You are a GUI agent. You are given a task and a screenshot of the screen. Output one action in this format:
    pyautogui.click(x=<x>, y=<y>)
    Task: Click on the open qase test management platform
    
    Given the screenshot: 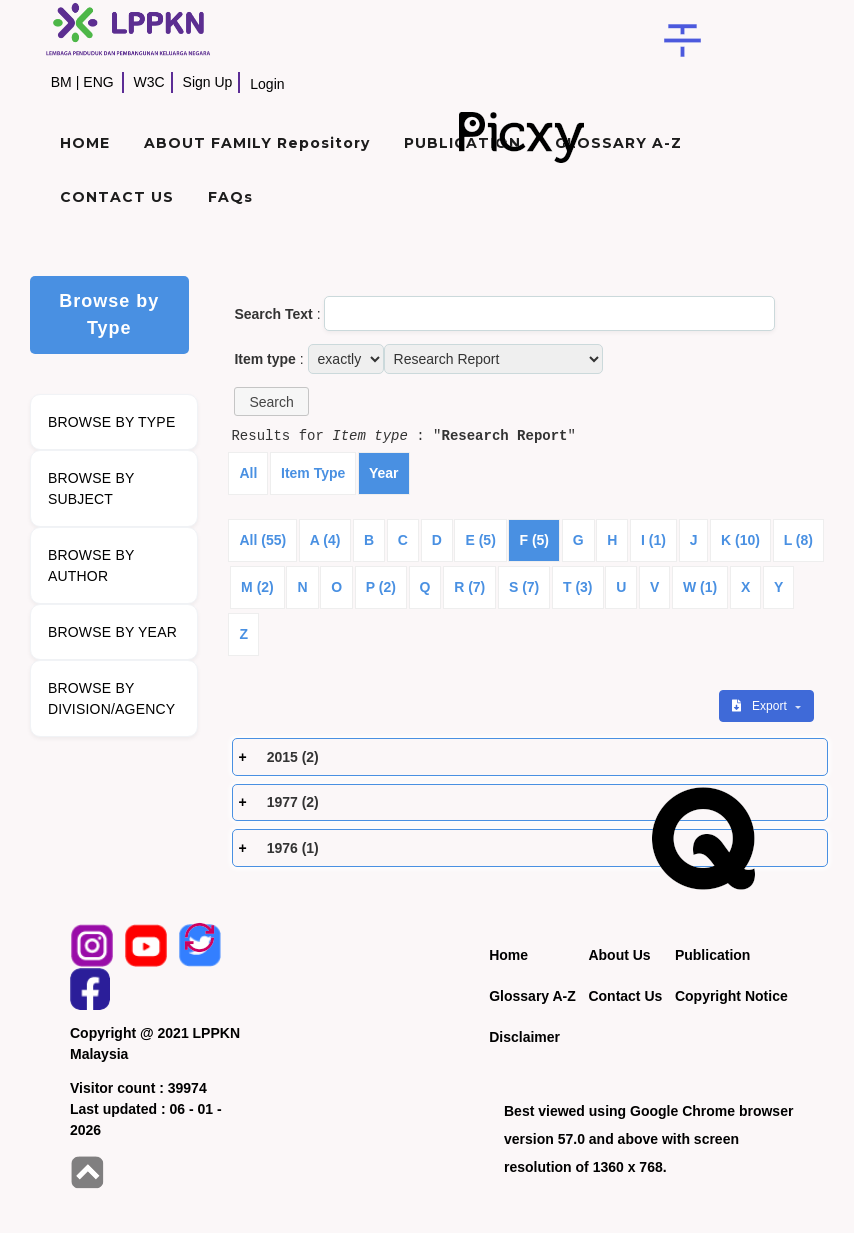 What is the action you would take?
    pyautogui.click(x=703, y=838)
    